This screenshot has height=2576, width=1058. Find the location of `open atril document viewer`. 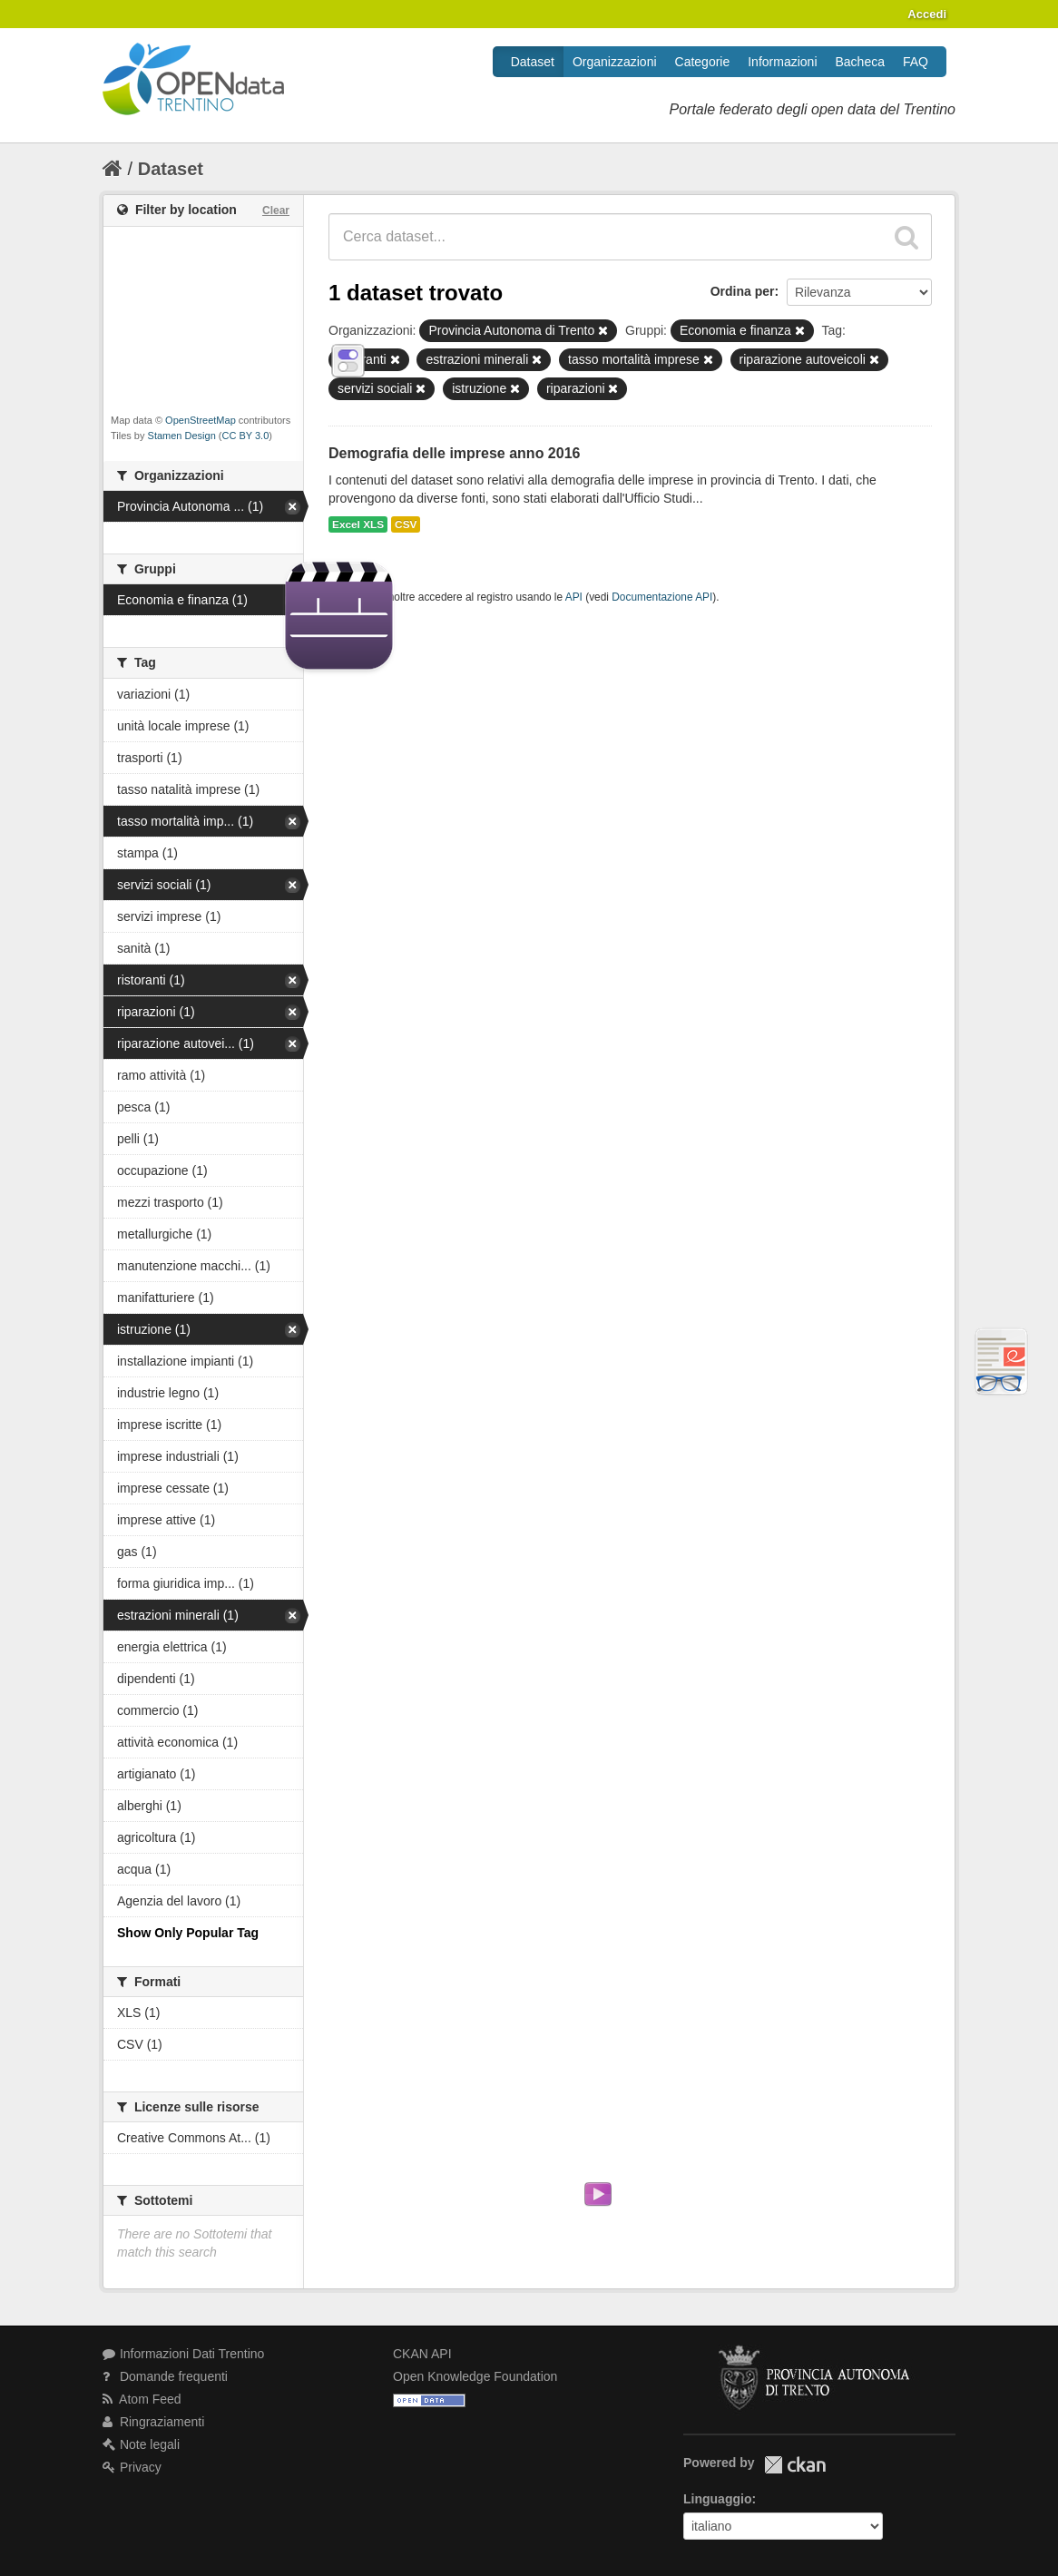

open atril document viewer is located at coordinates (1001, 1361).